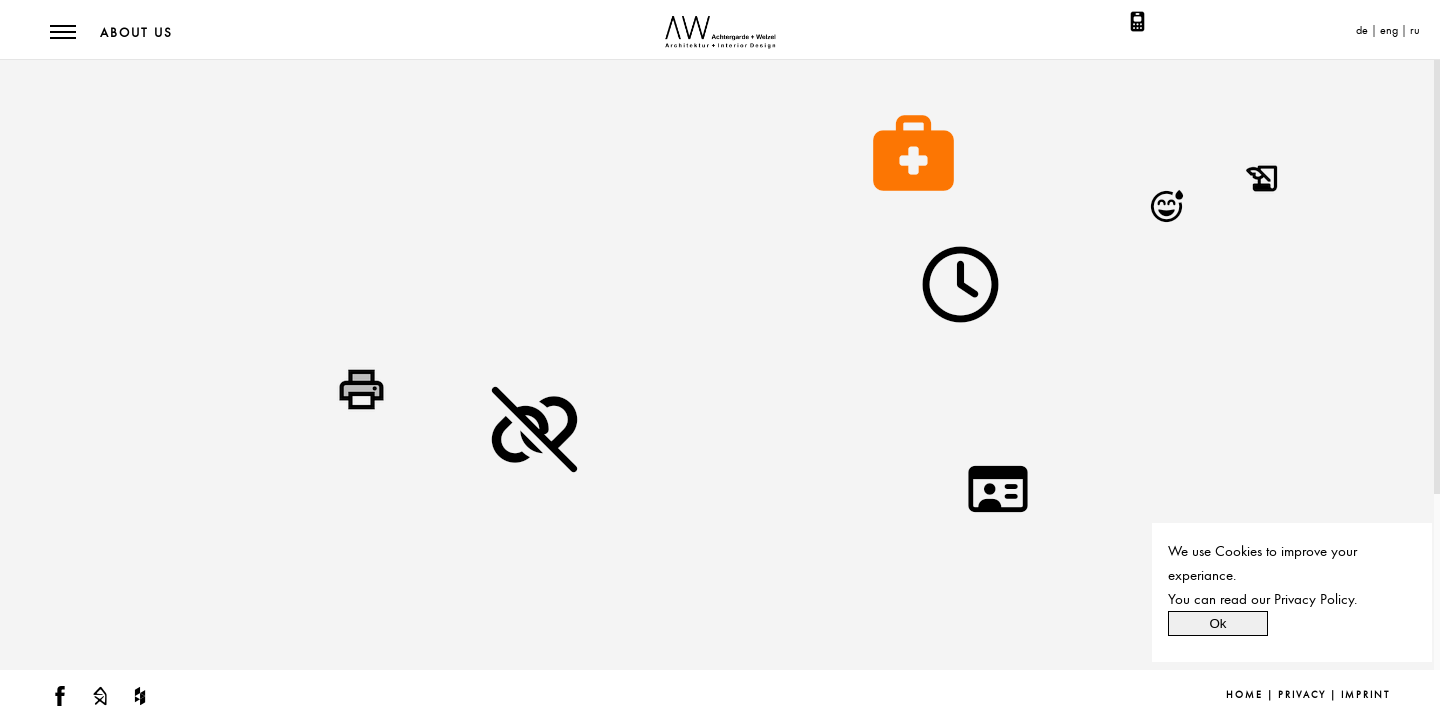 Image resolution: width=1440 pixels, height=720 pixels. I want to click on indicates a broken or invalid link, so click(534, 429).